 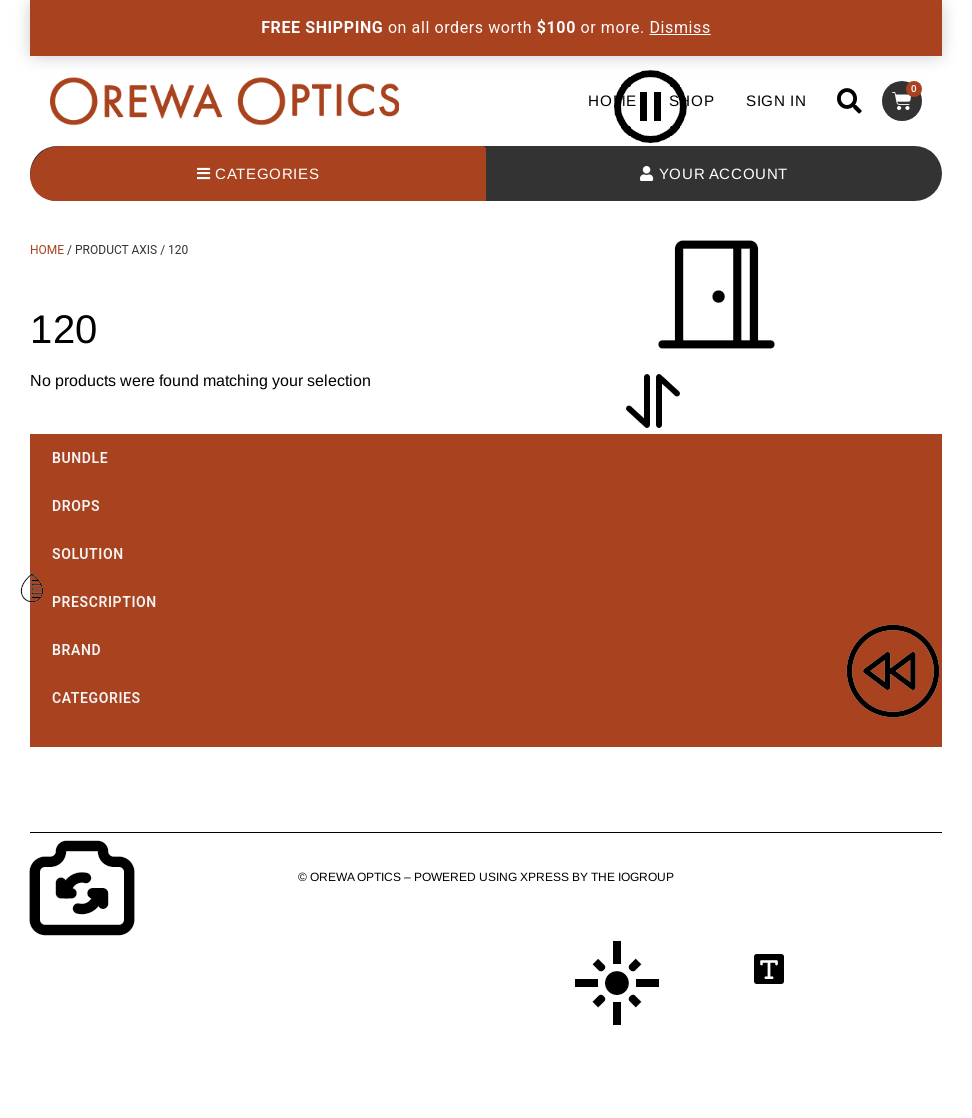 I want to click on format text or access text styling options, so click(x=769, y=969).